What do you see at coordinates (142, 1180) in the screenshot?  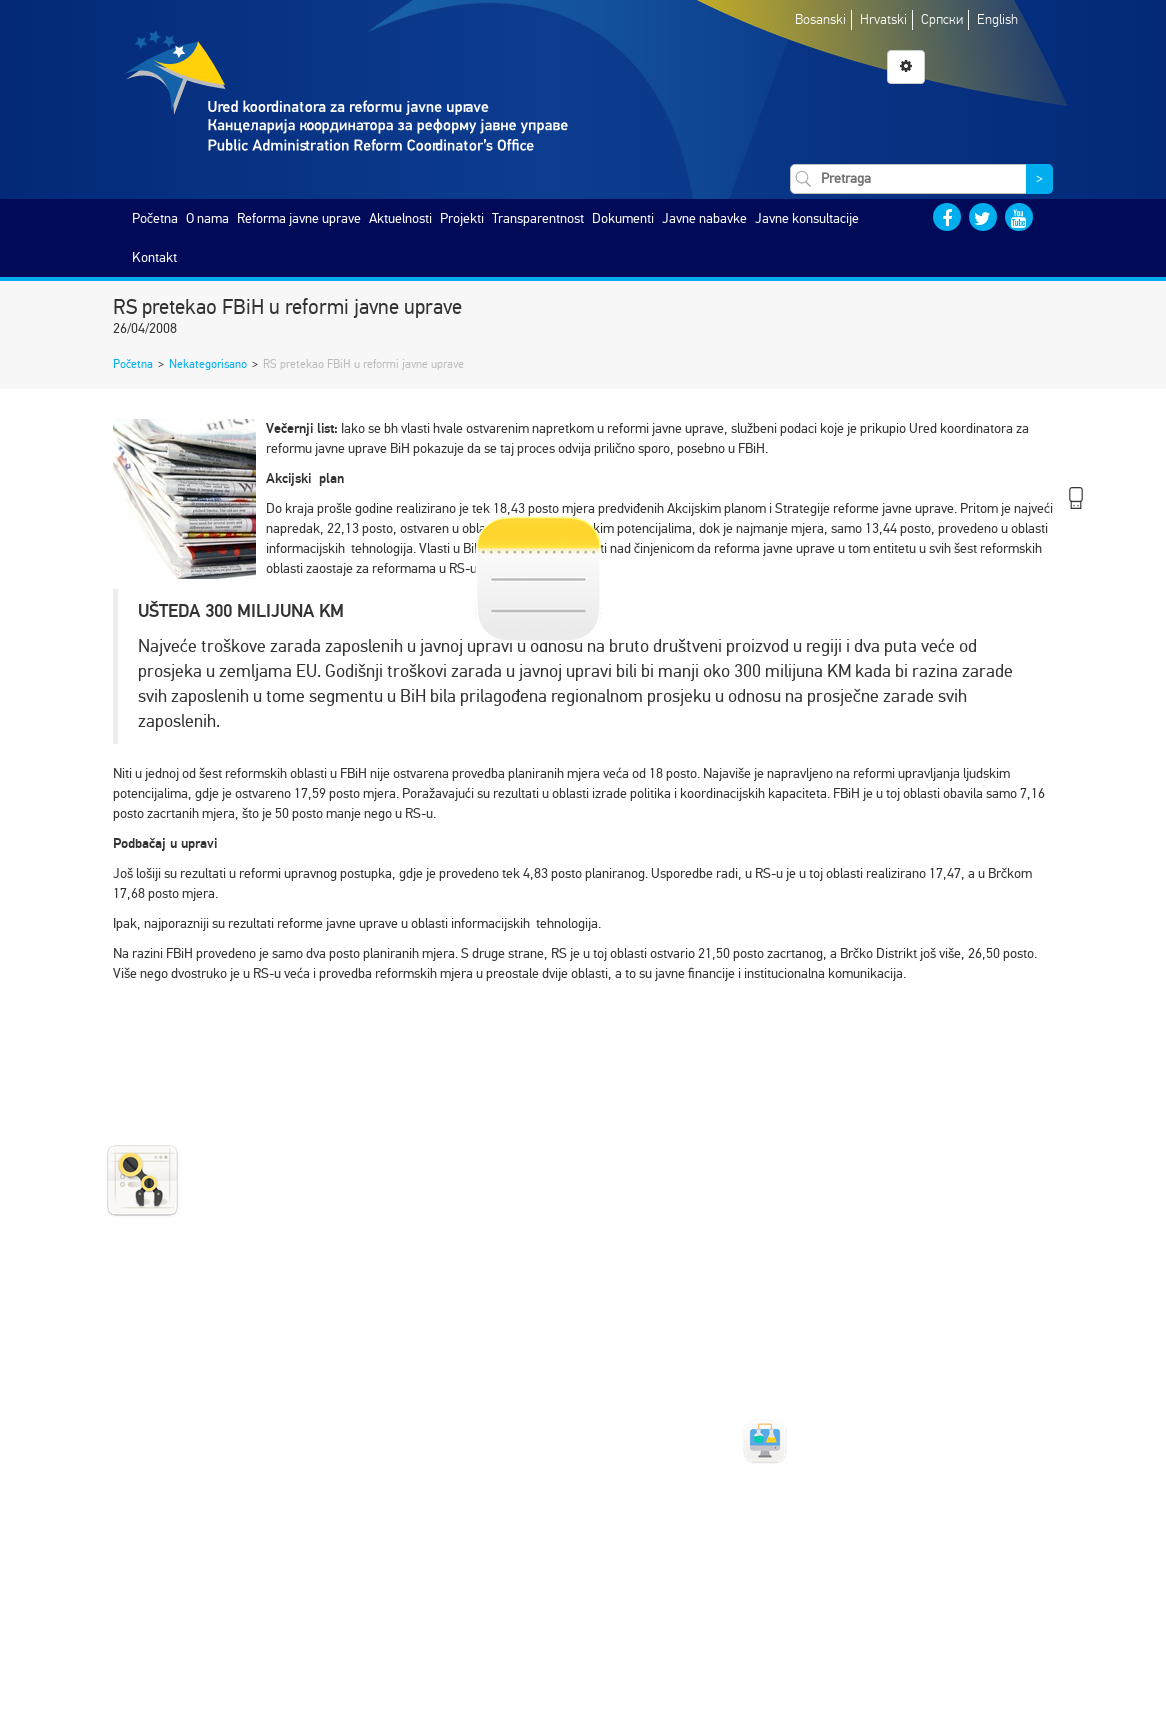 I see `open GNOME Builder development environment` at bounding box center [142, 1180].